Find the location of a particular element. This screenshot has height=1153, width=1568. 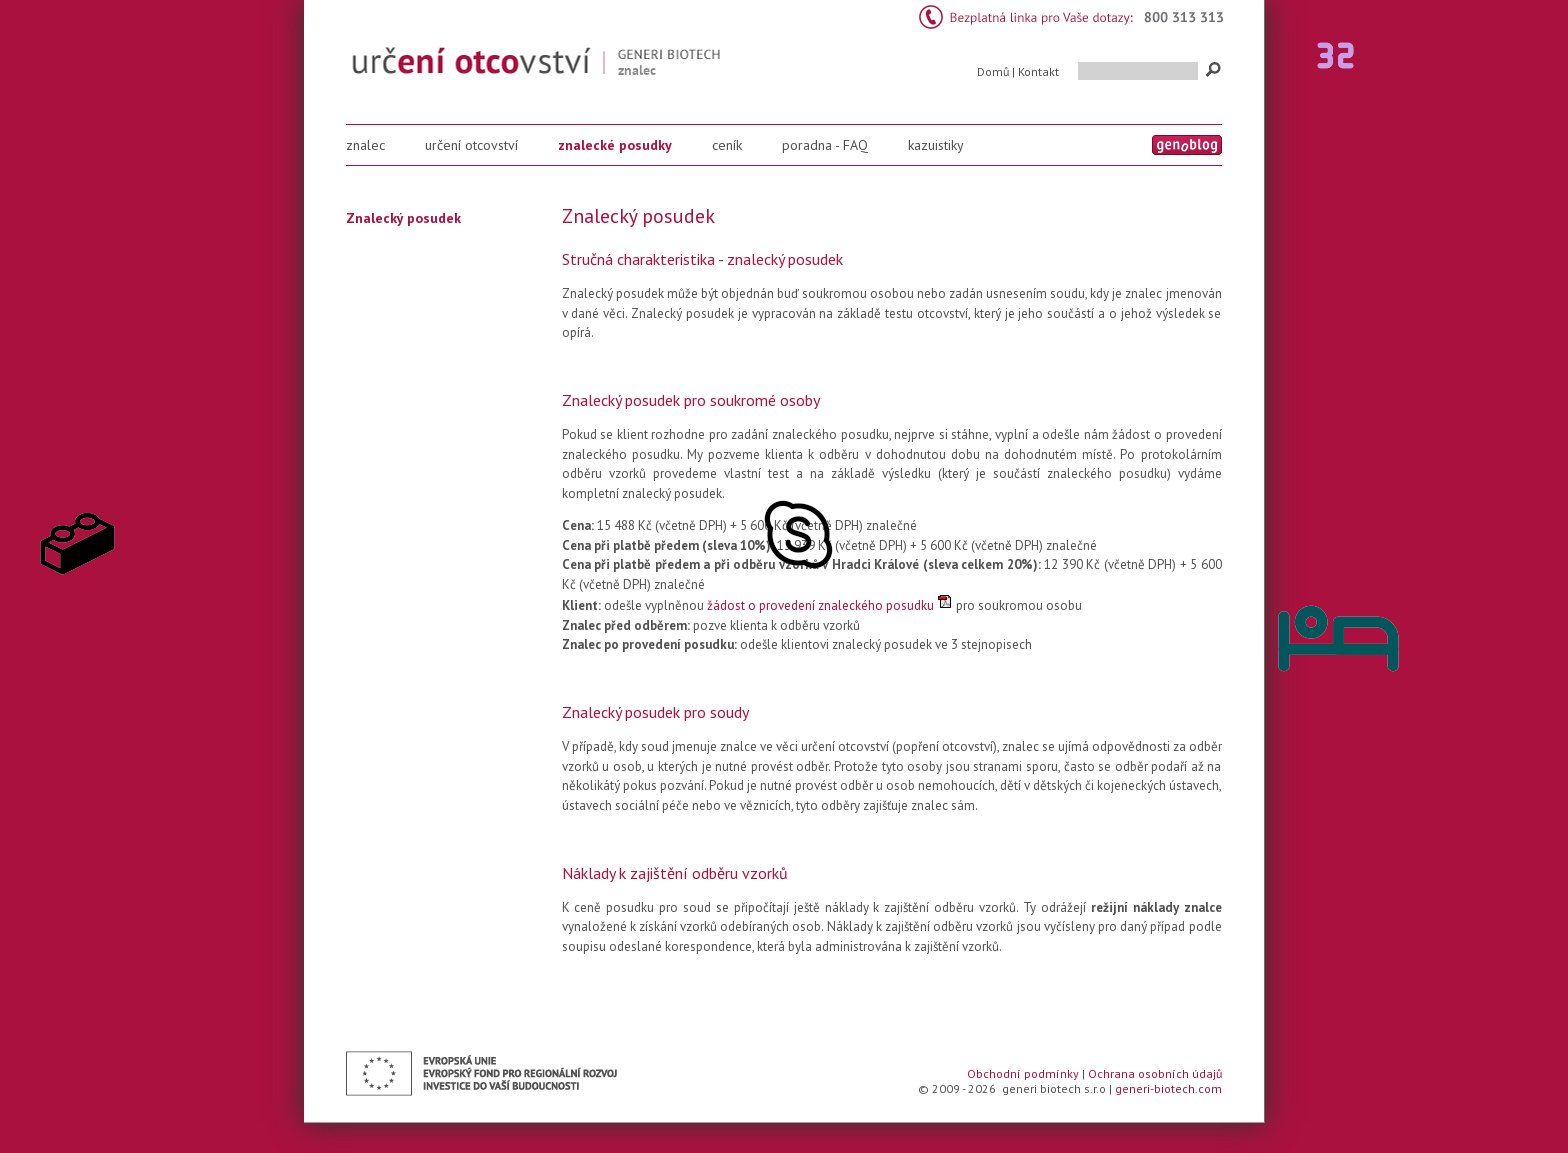

indicates item number or position 32 in a list is located at coordinates (1335, 55).